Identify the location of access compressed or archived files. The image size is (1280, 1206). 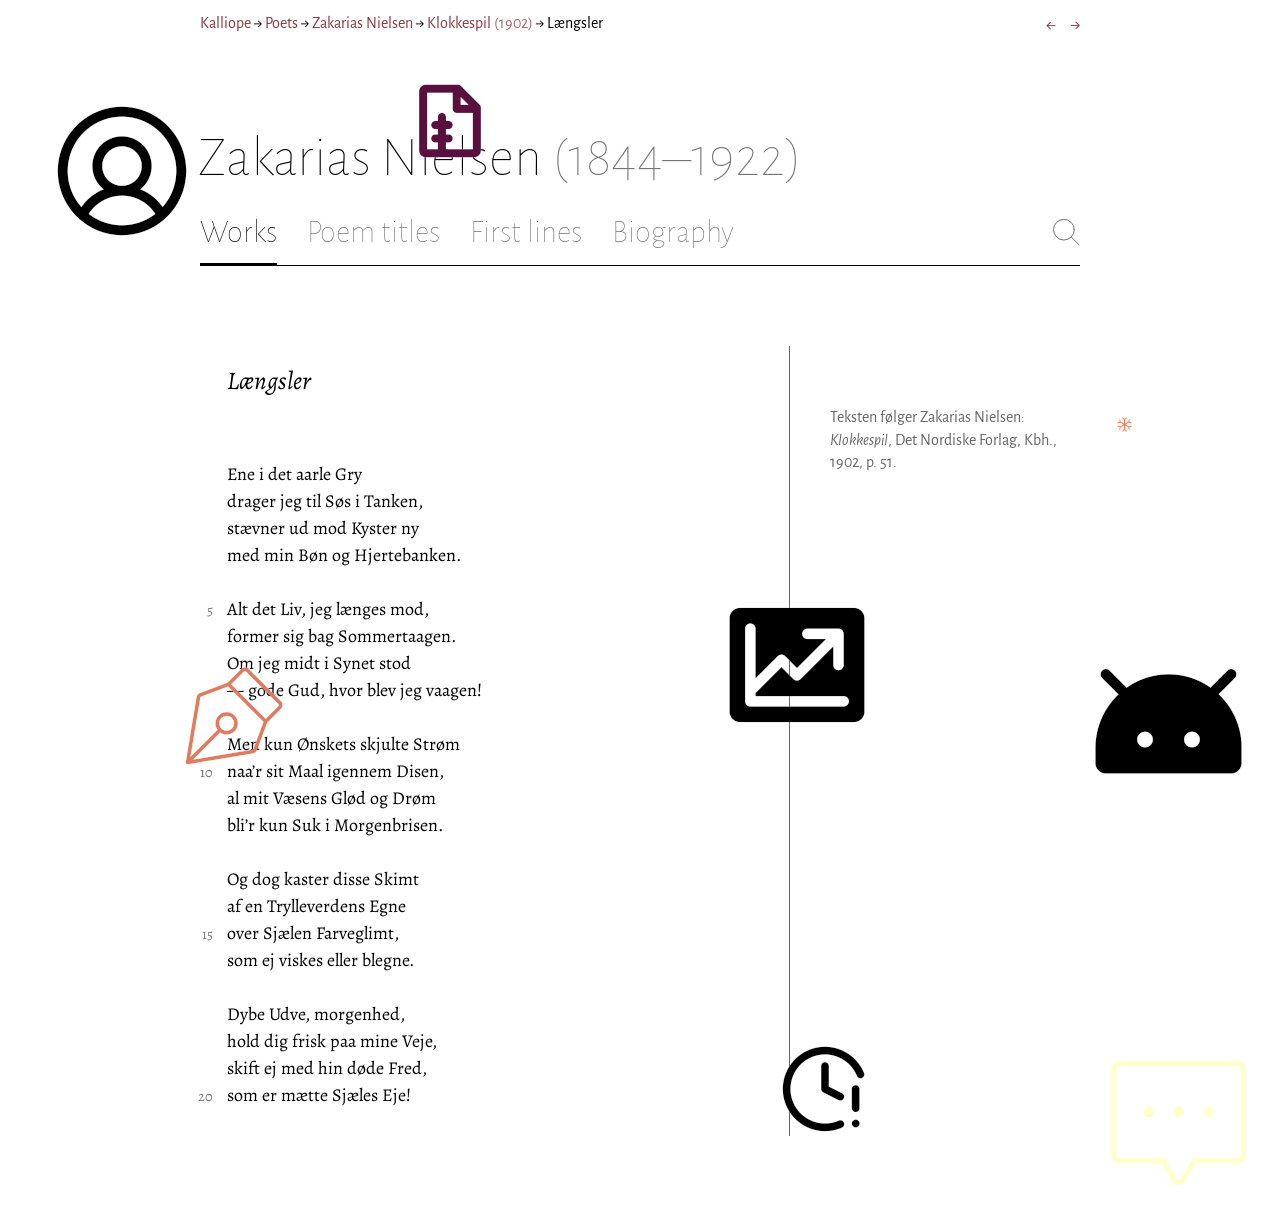
(450, 121).